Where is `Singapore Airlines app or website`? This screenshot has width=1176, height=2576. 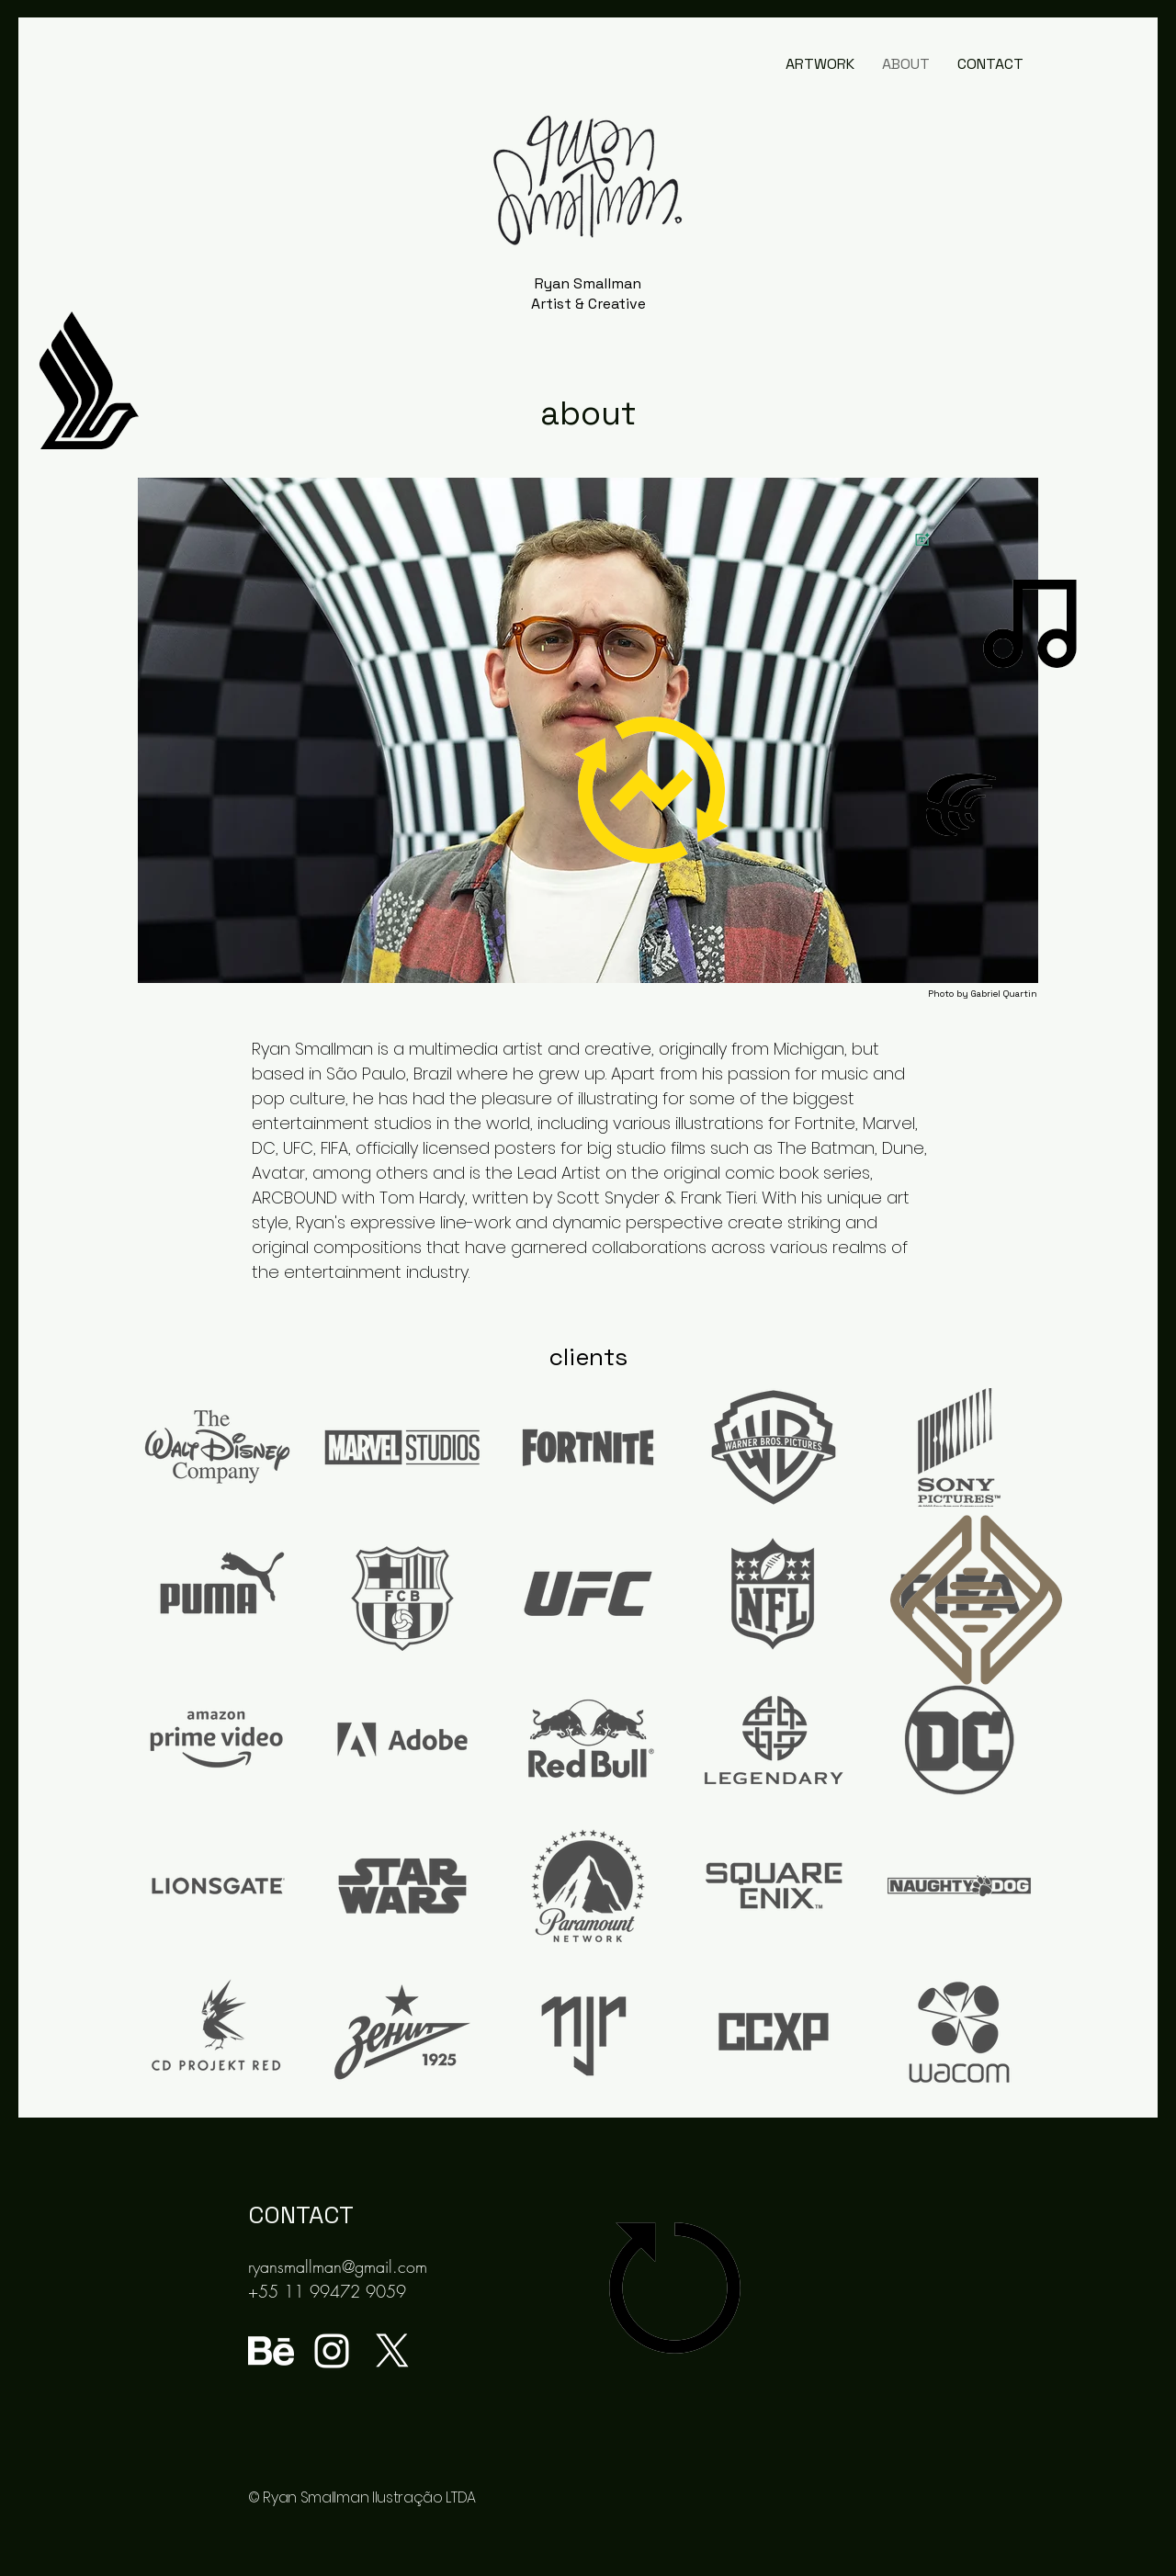 Singapore Airlines app or website is located at coordinates (89, 380).